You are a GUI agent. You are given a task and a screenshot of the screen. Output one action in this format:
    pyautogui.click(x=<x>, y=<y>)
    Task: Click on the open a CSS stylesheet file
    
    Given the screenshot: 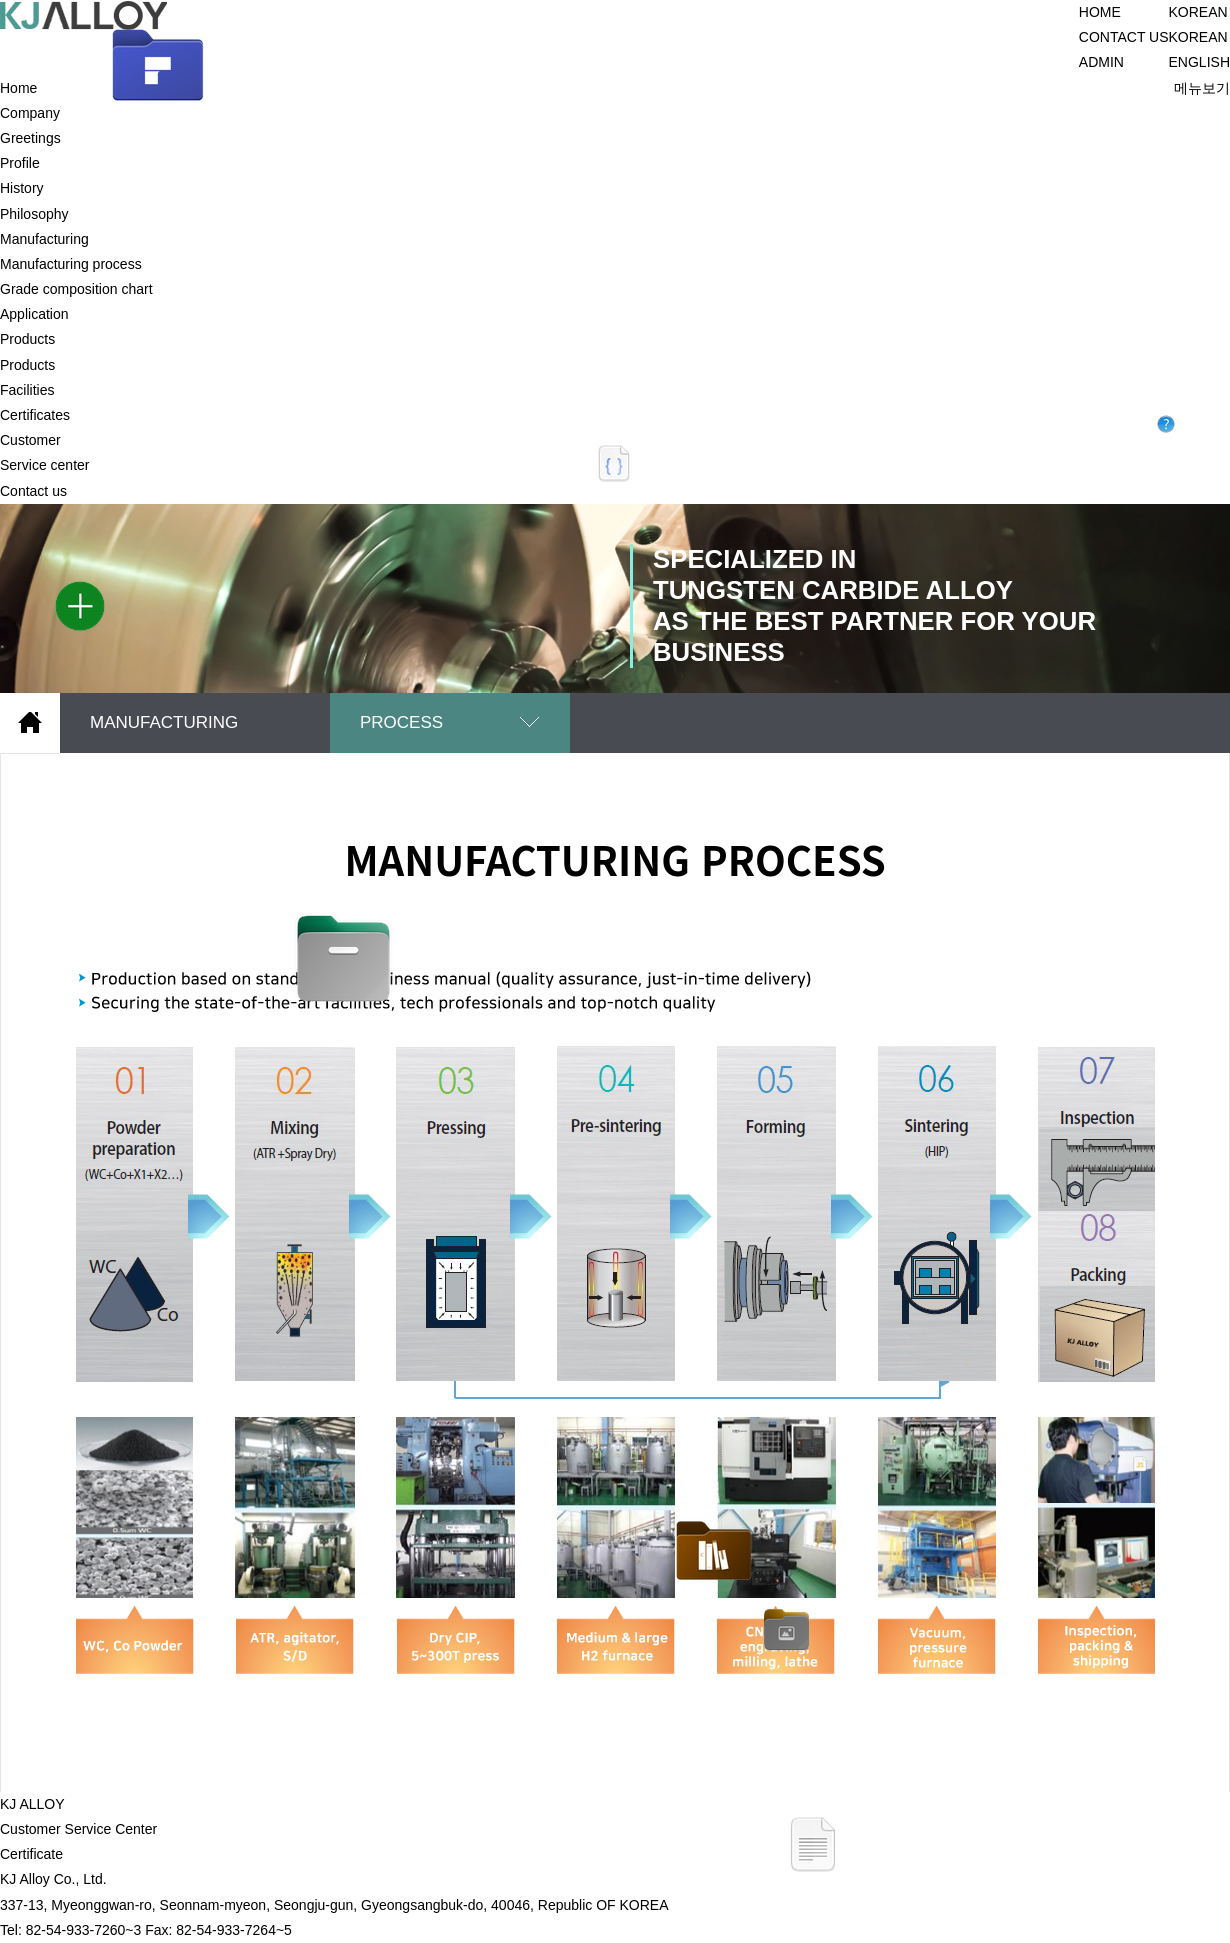 What is the action you would take?
    pyautogui.click(x=614, y=463)
    